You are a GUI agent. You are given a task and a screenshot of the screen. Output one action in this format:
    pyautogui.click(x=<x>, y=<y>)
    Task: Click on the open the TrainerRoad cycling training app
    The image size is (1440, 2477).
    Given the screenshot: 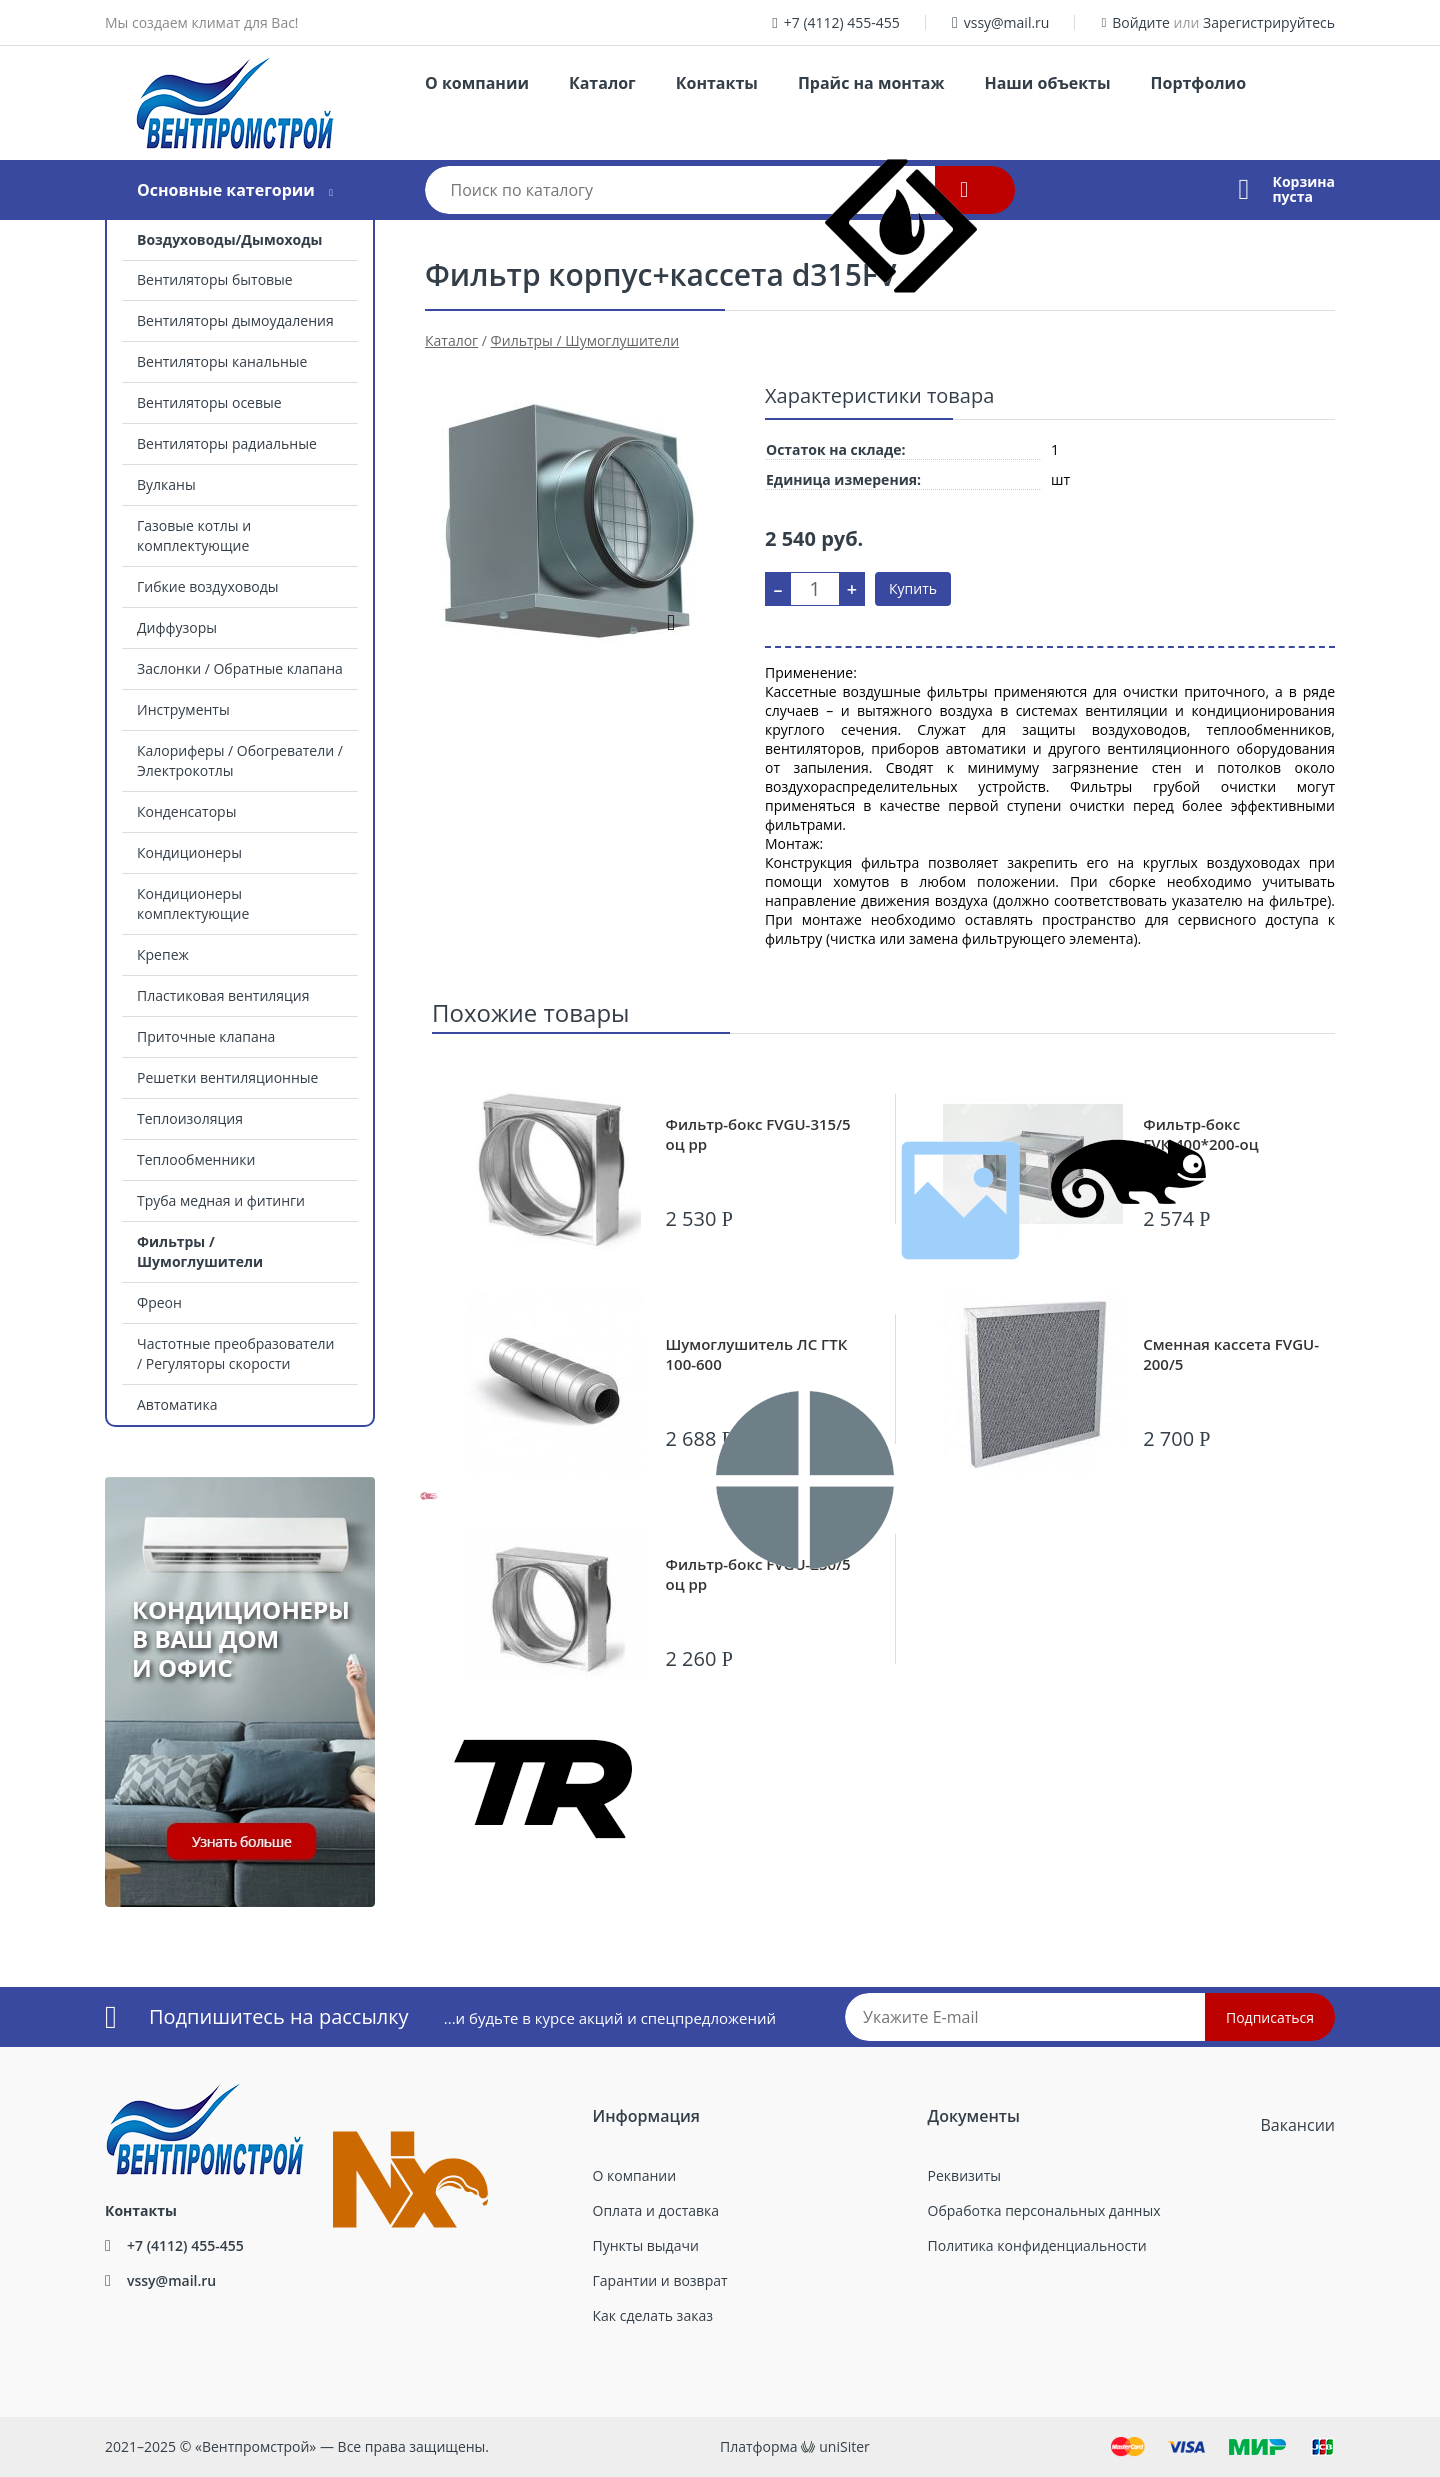 What is the action you would take?
    pyautogui.click(x=543, y=1789)
    